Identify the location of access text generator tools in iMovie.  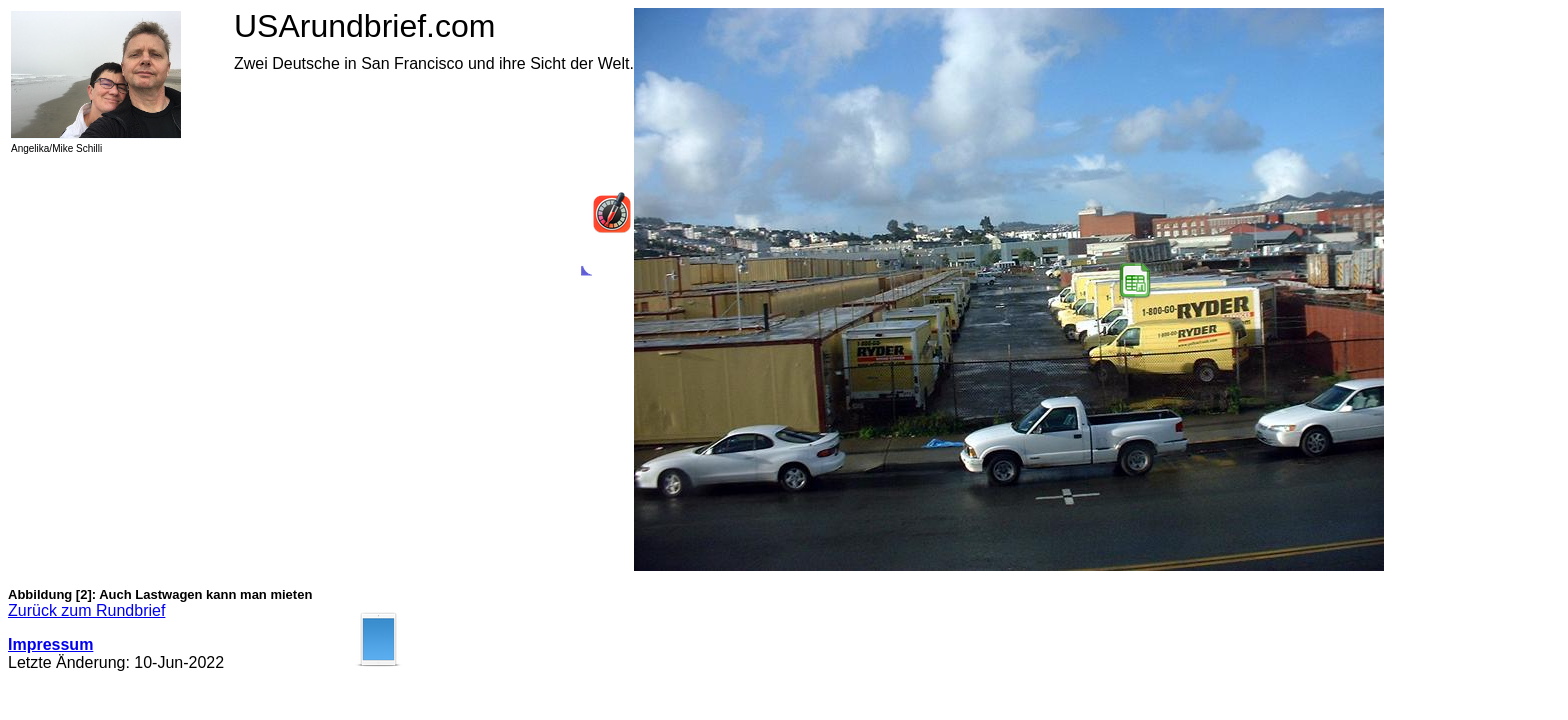
(594, 264).